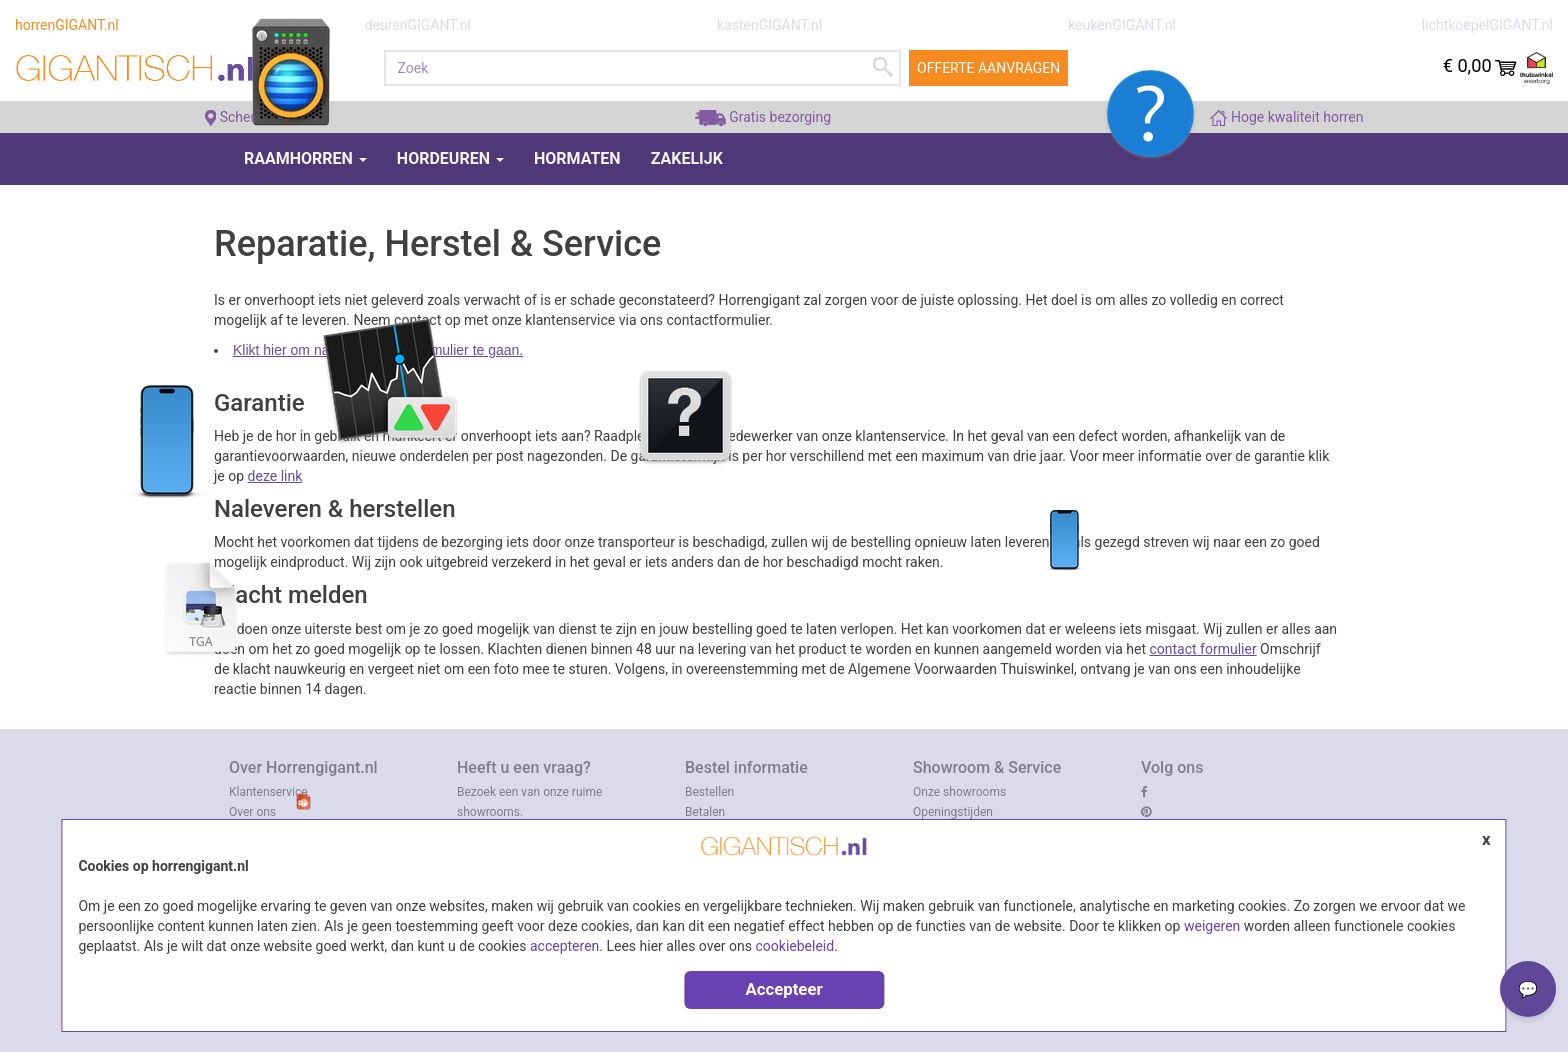 Image resolution: width=1568 pixels, height=1052 pixels. I want to click on access RAID 0 storage configuration settings, so click(291, 72).